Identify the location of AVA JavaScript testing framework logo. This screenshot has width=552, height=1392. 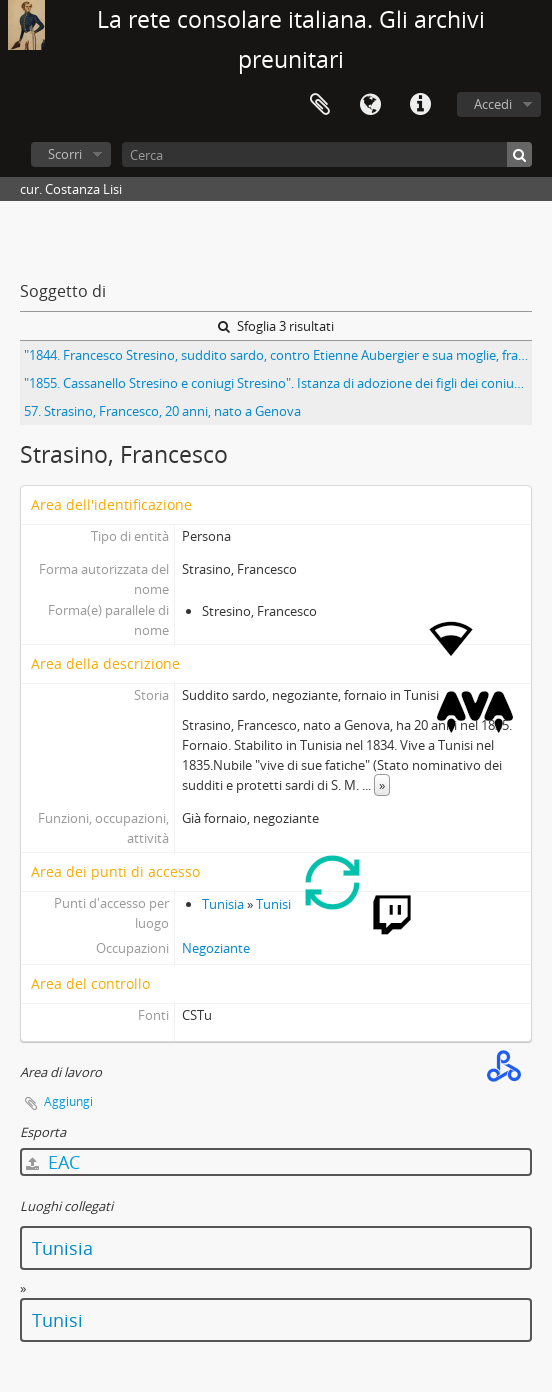
(475, 712).